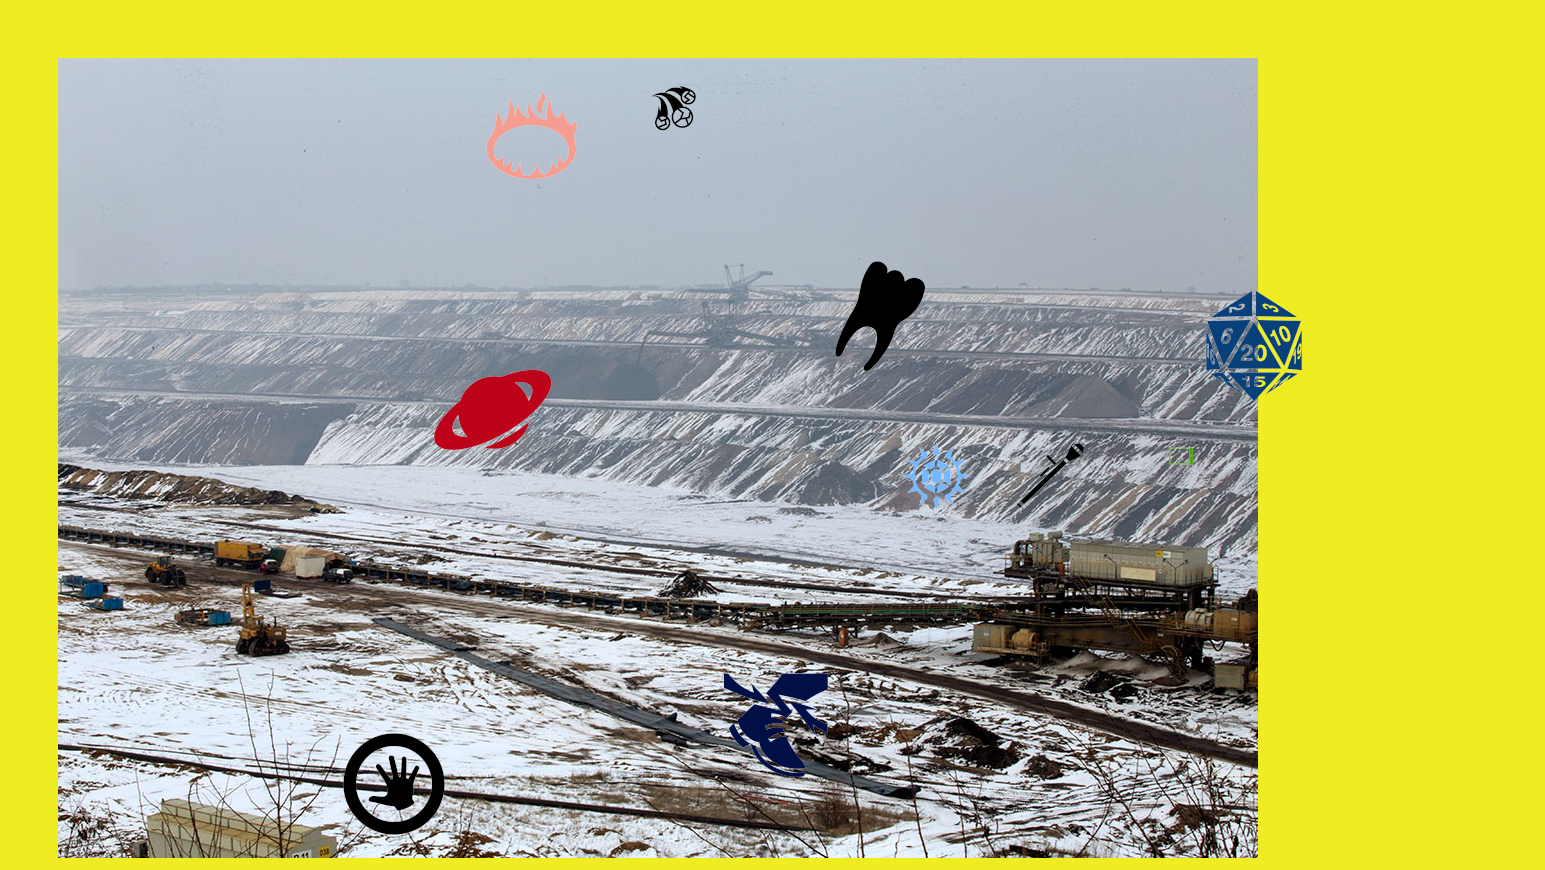 This screenshot has height=870, width=1545. What do you see at coordinates (672, 107) in the screenshot?
I see `fire attack or spell ability in a game` at bounding box center [672, 107].